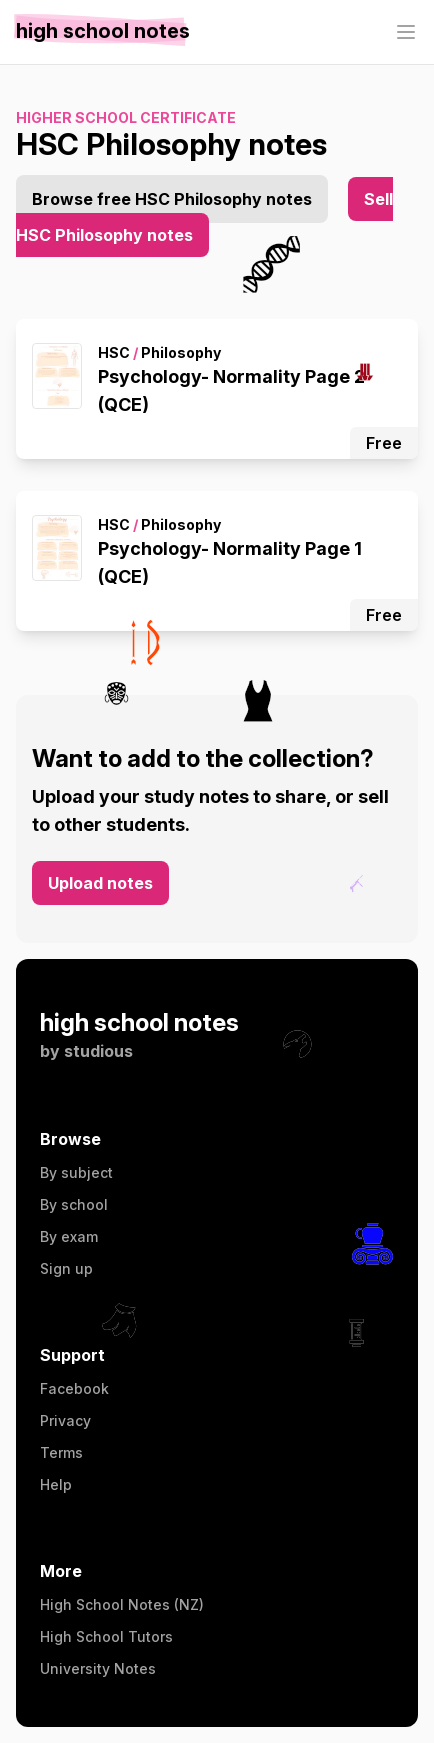 The height and width of the screenshot is (1743, 434). What do you see at coordinates (119, 1321) in the screenshot?
I see `equip a cape or cloak item` at bounding box center [119, 1321].